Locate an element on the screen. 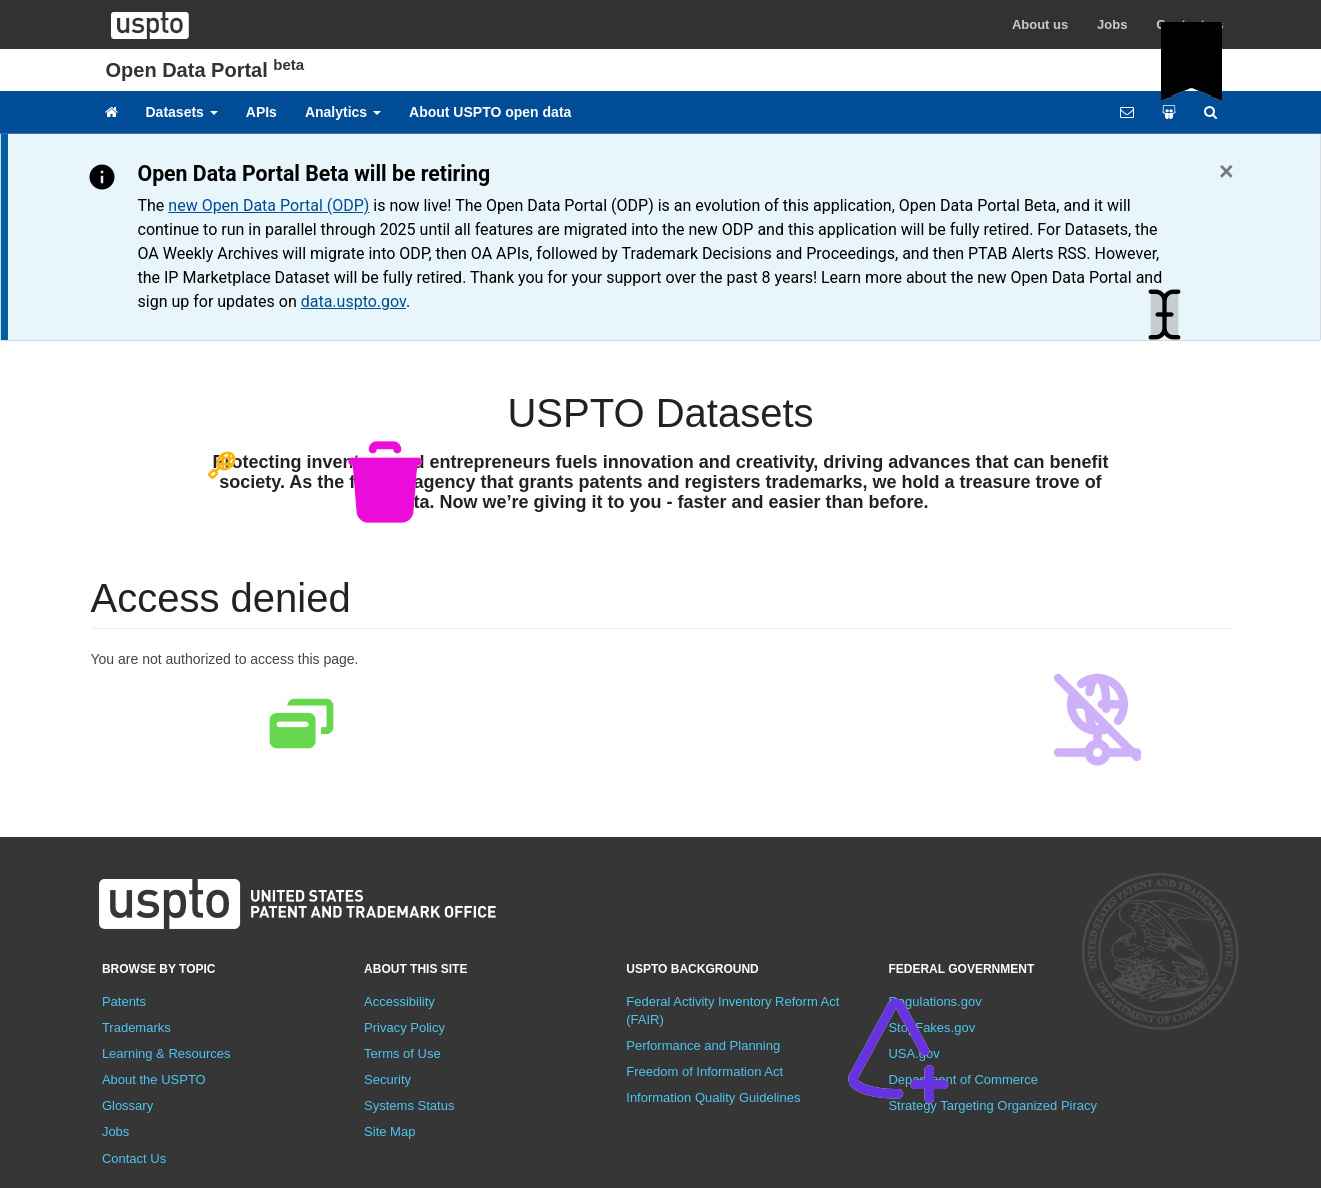 The image size is (1321, 1188). restore window to previous size is located at coordinates (301, 723).